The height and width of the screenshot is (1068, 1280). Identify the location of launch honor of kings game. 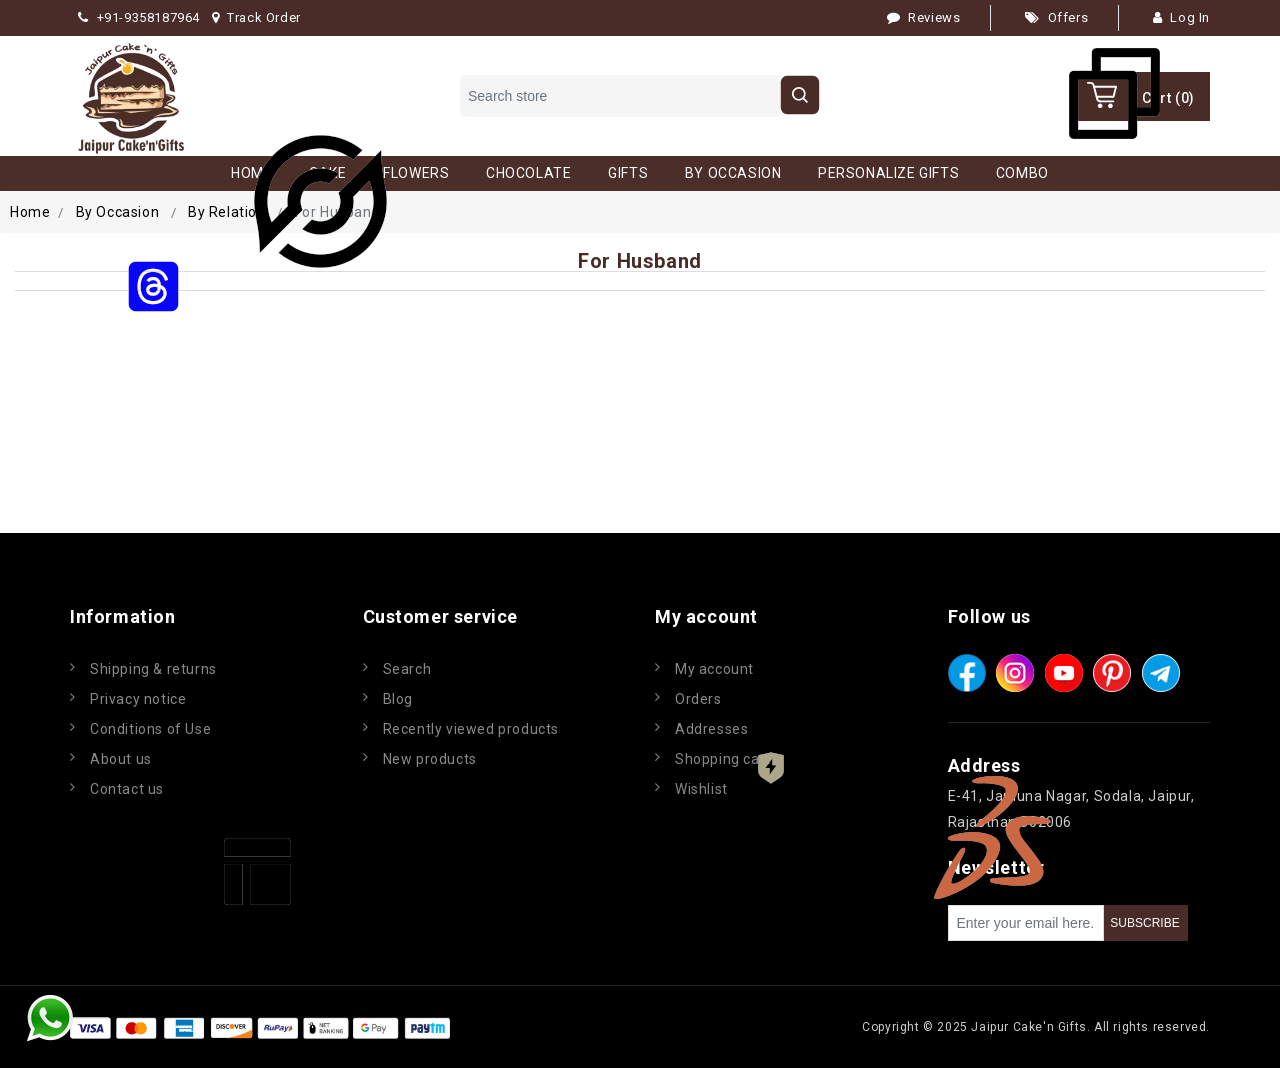
(320, 201).